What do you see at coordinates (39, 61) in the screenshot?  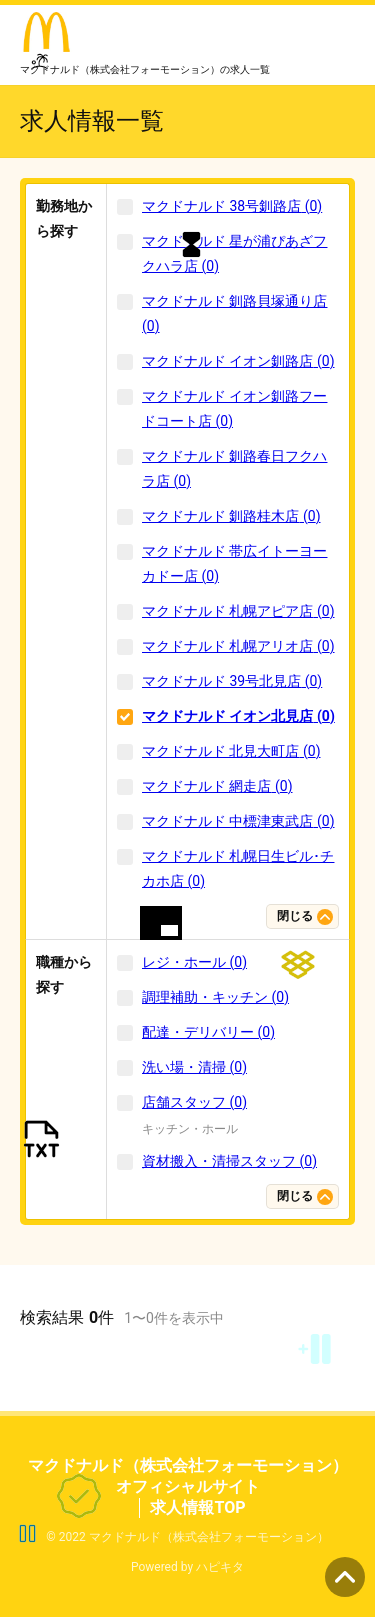 I see `view vacation or travel destinations` at bounding box center [39, 61].